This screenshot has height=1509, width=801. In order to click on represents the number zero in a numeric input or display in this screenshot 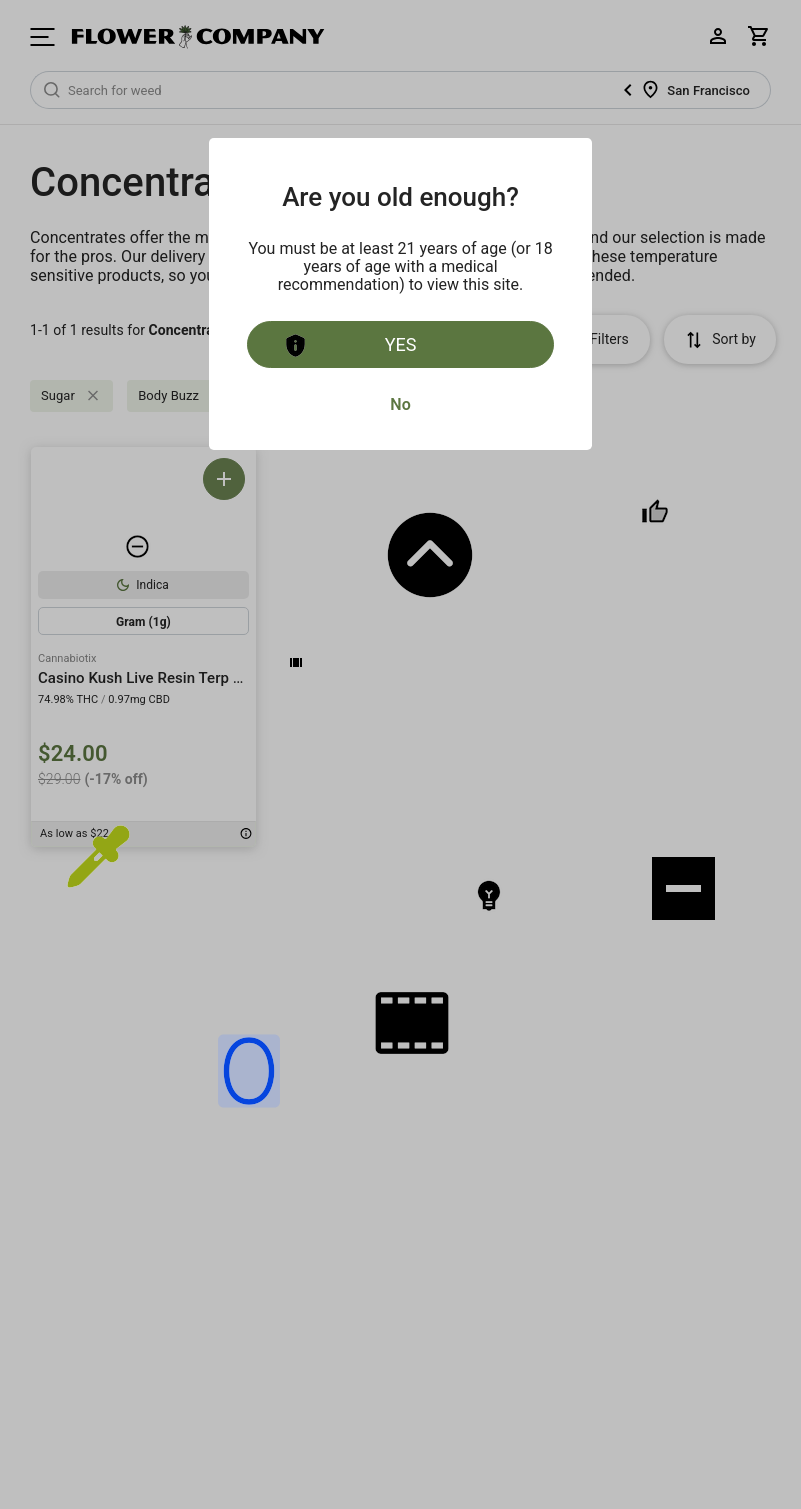, I will do `click(249, 1071)`.